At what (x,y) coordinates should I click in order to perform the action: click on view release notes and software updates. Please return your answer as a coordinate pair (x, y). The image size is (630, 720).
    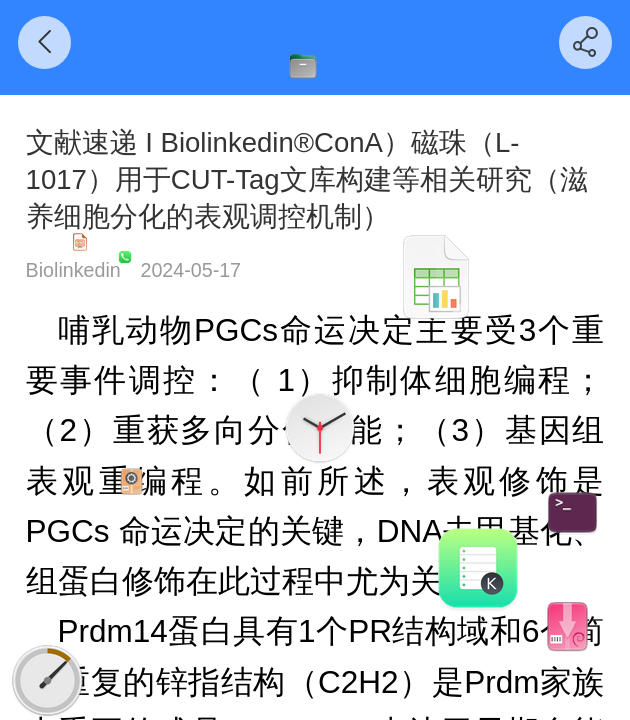
    Looking at the image, I should click on (478, 568).